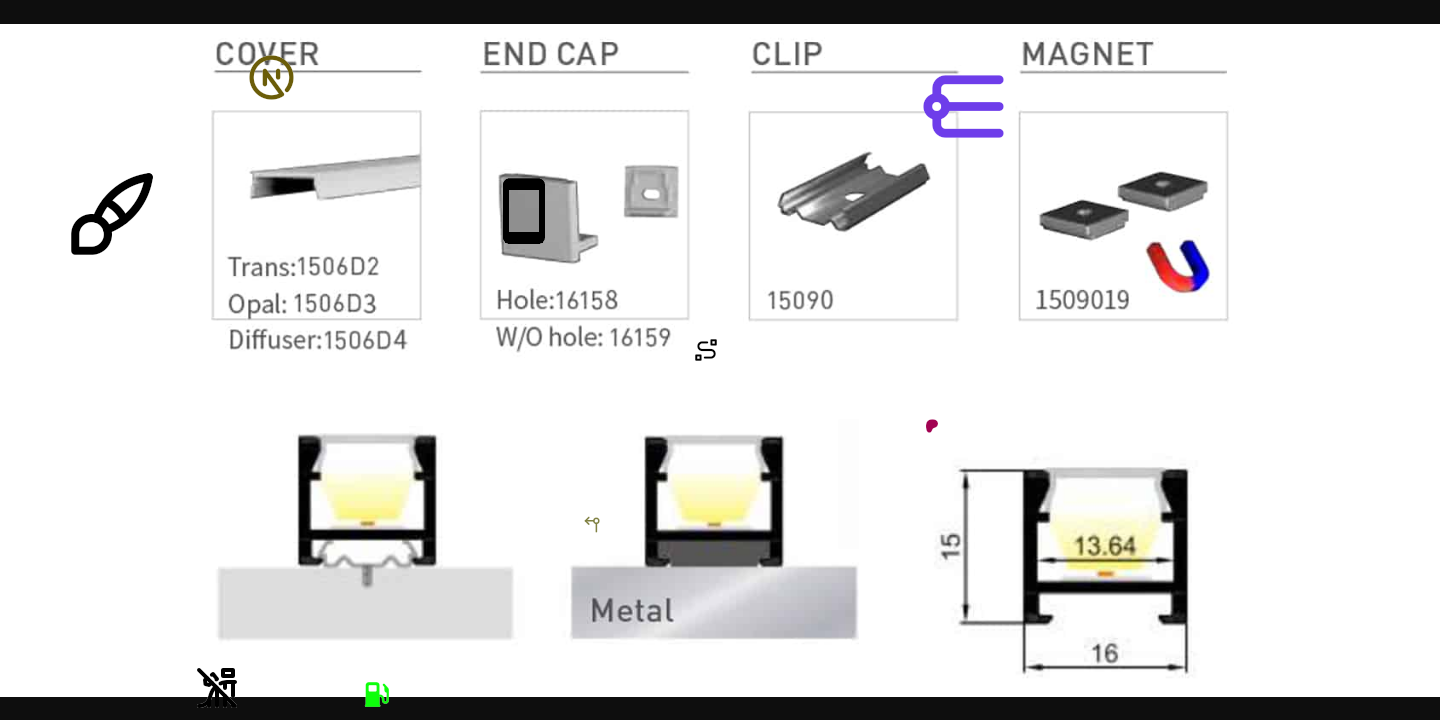 This screenshot has height=720, width=1440. What do you see at coordinates (593, 525) in the screenshot?
I see `take the left exit at the roundabout` at bounding box center [593, 525].